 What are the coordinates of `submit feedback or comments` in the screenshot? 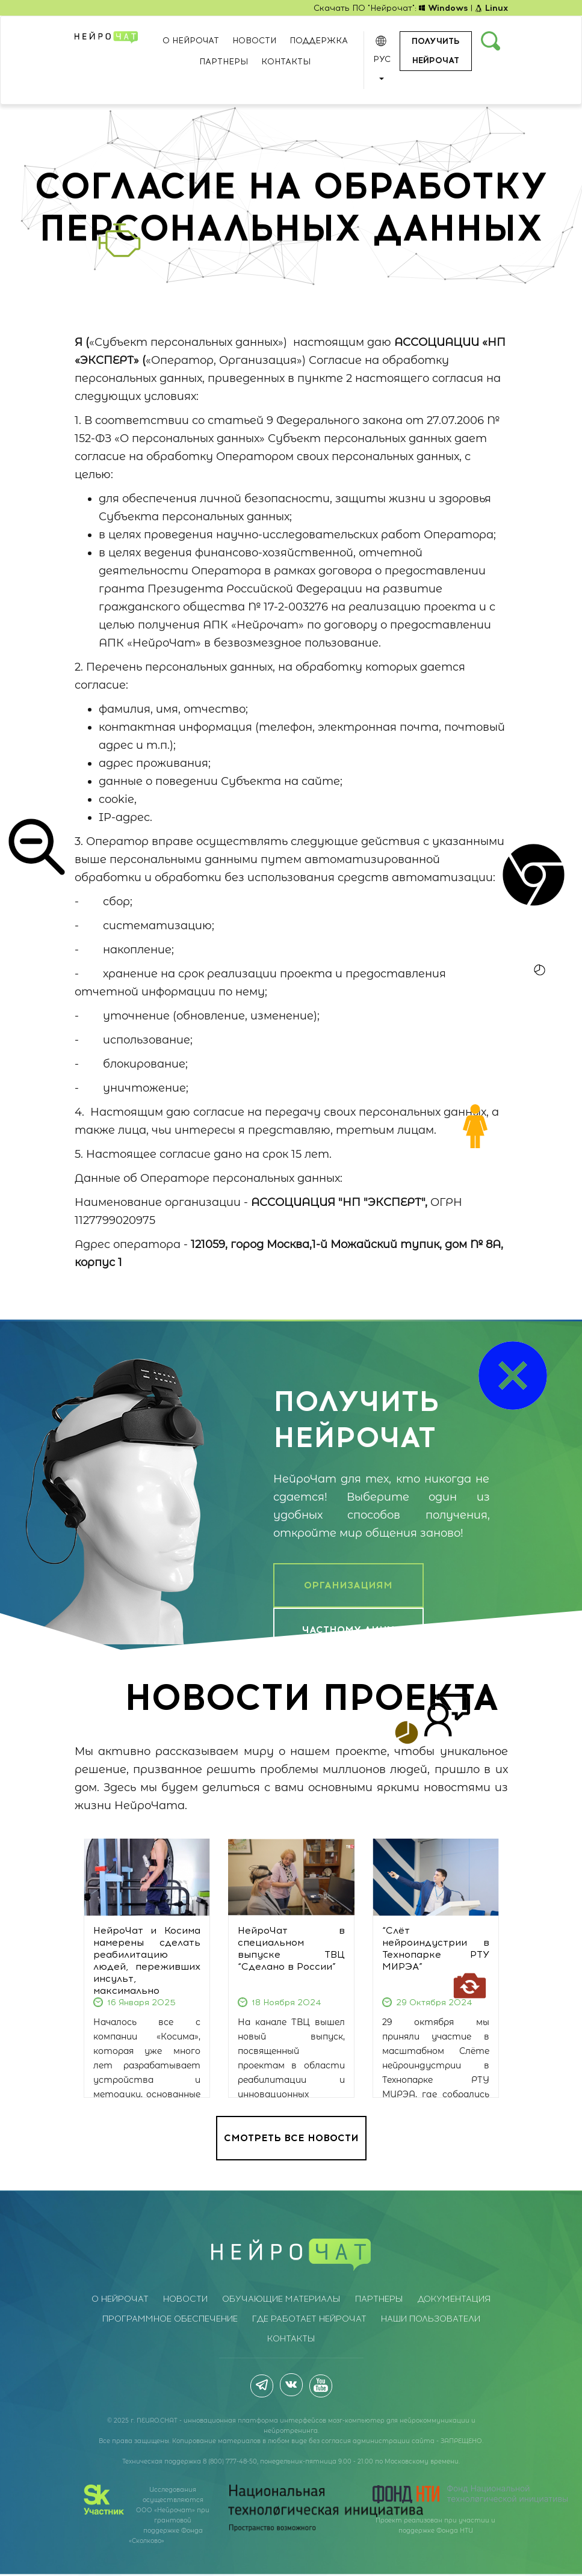 It's located at (448, 1715).